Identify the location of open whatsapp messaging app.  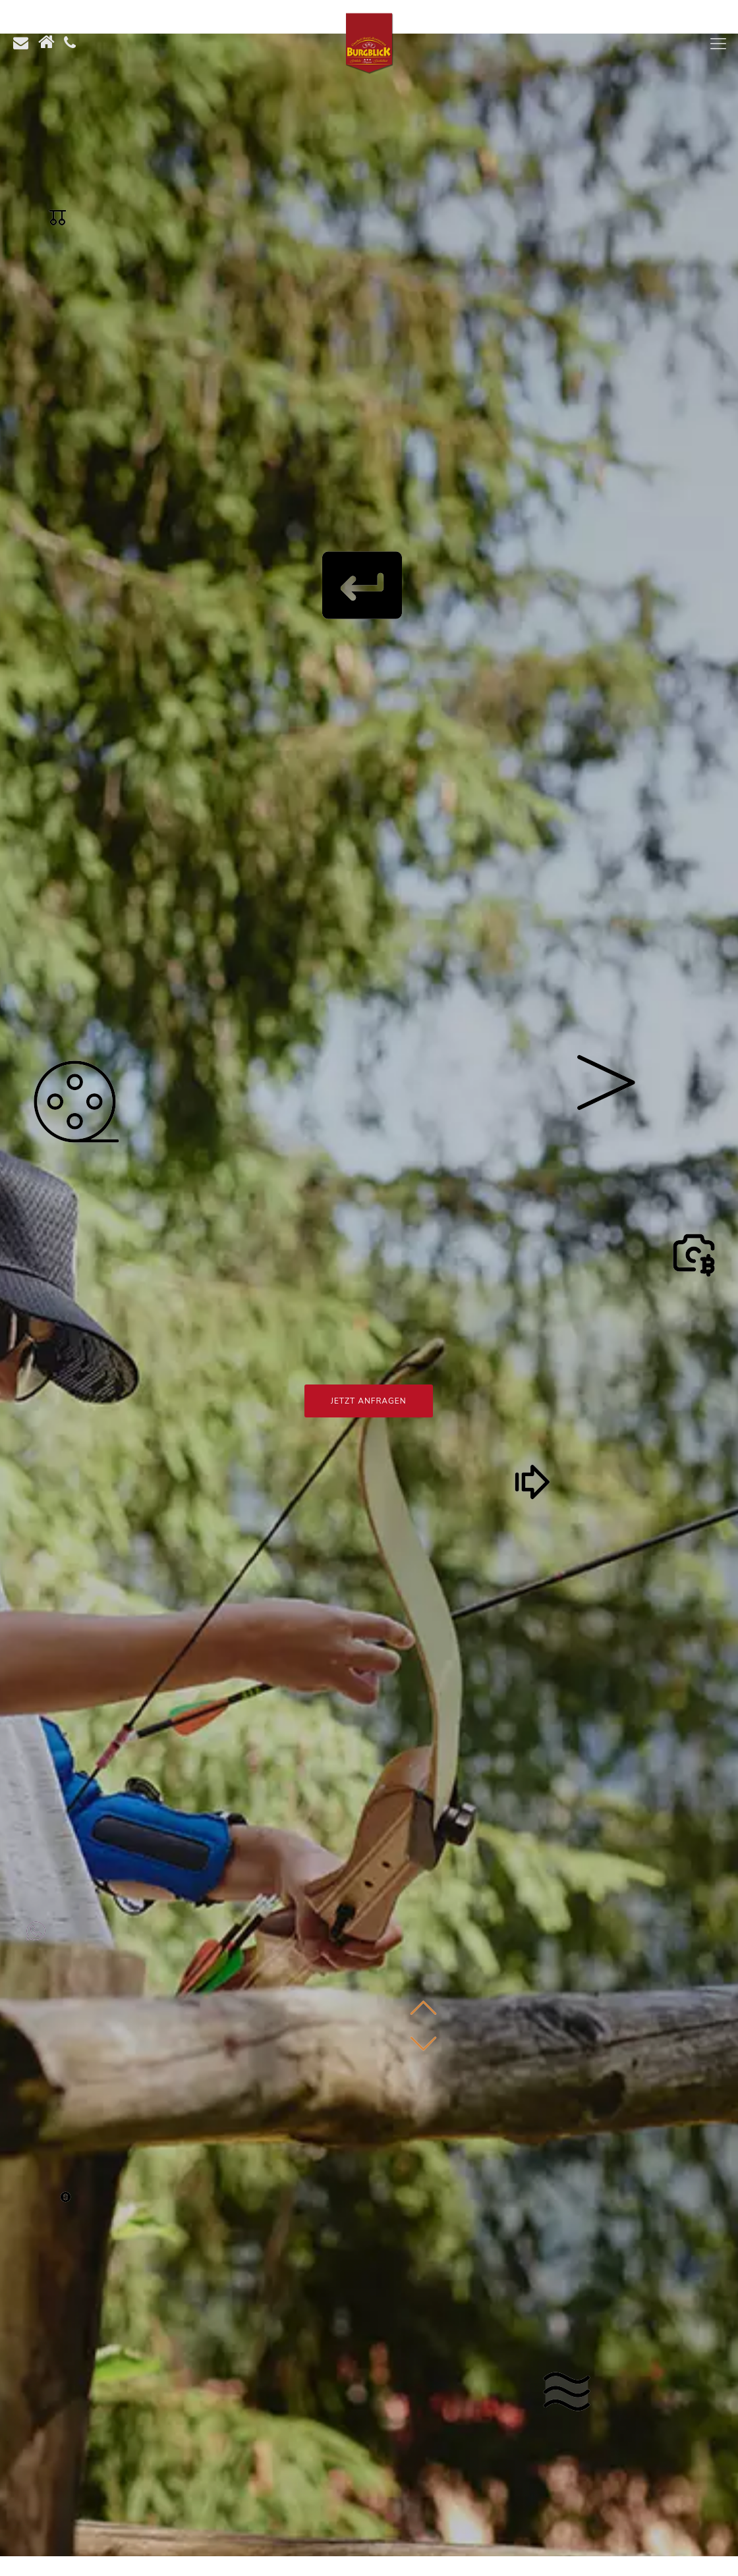
(36, 1931).